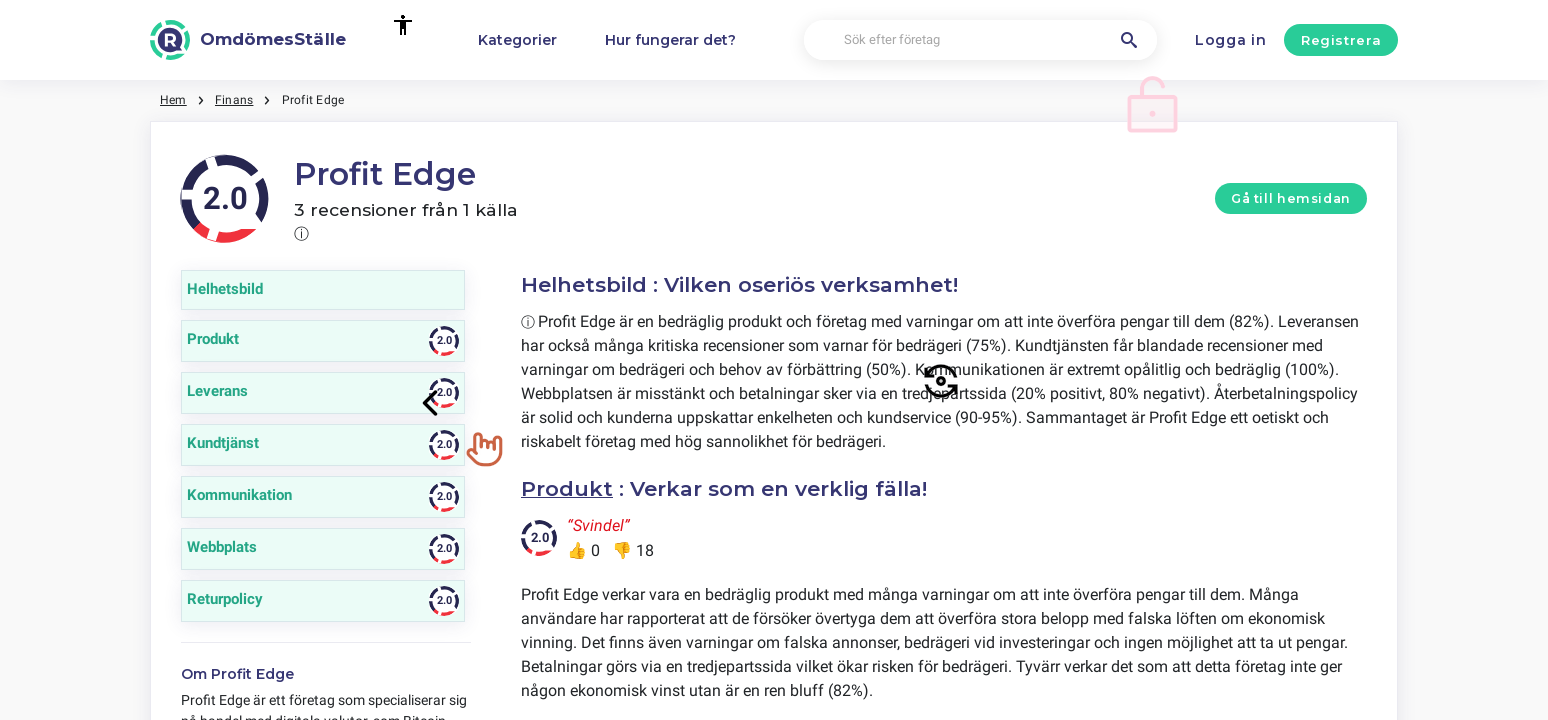 This screenshot has height=720, width=1548. What do you see at coordinates (403, 25) in the screenshot?
I see `access accessibility settings` at bounding box center [403, 25].